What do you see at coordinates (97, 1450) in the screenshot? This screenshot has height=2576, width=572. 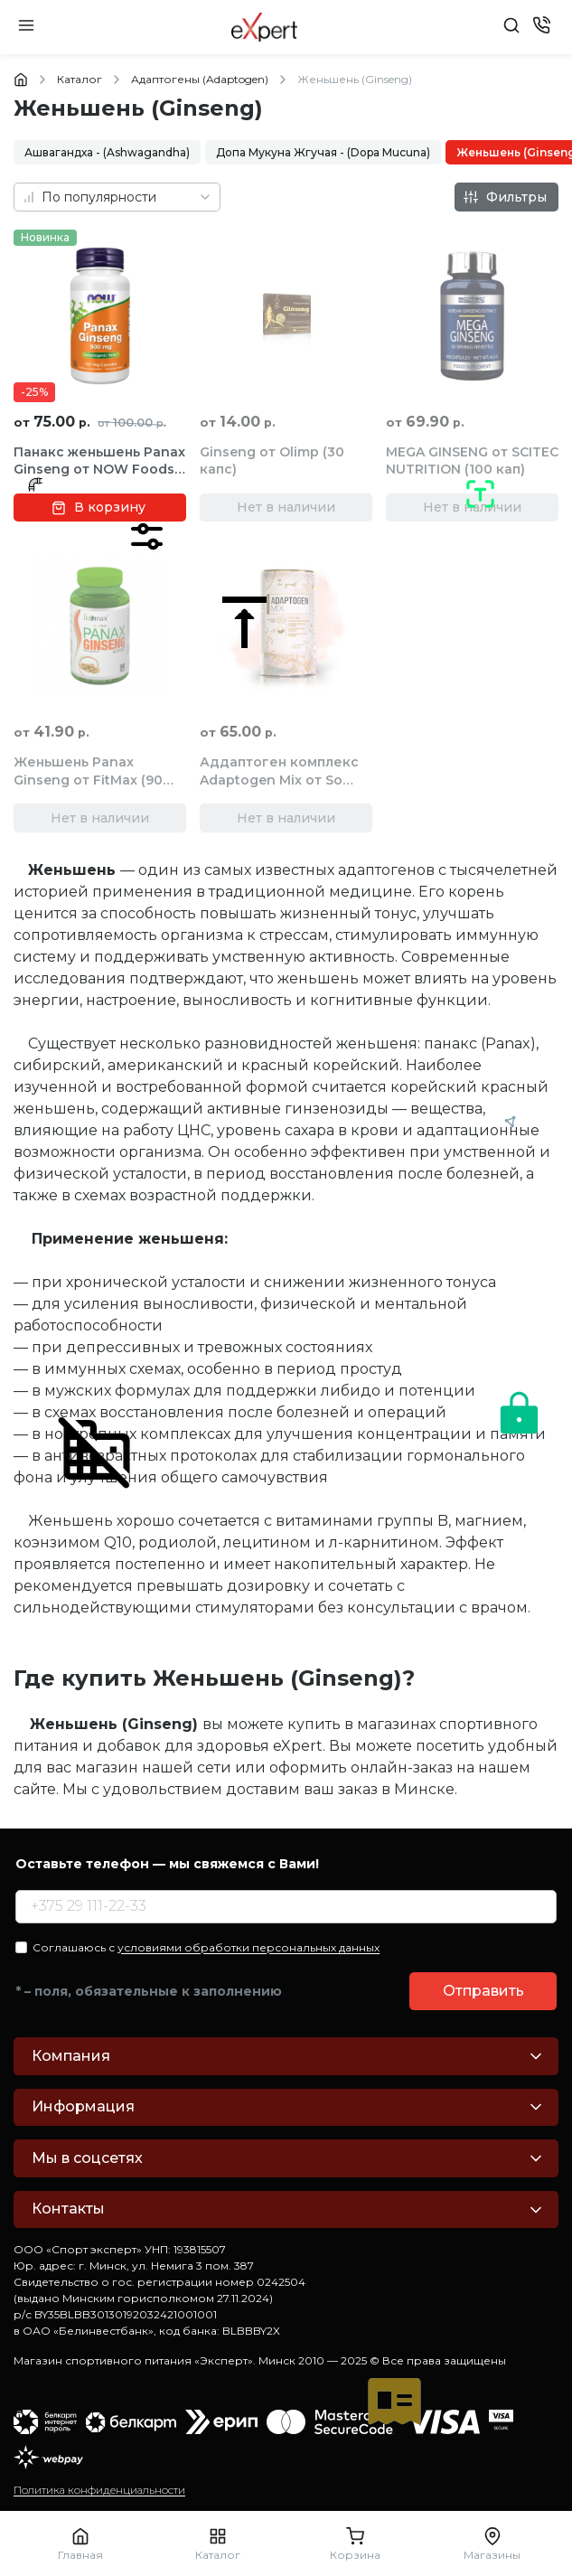 I see `indicates a website or domain is unavailable` at bounding box center [97, 1450].